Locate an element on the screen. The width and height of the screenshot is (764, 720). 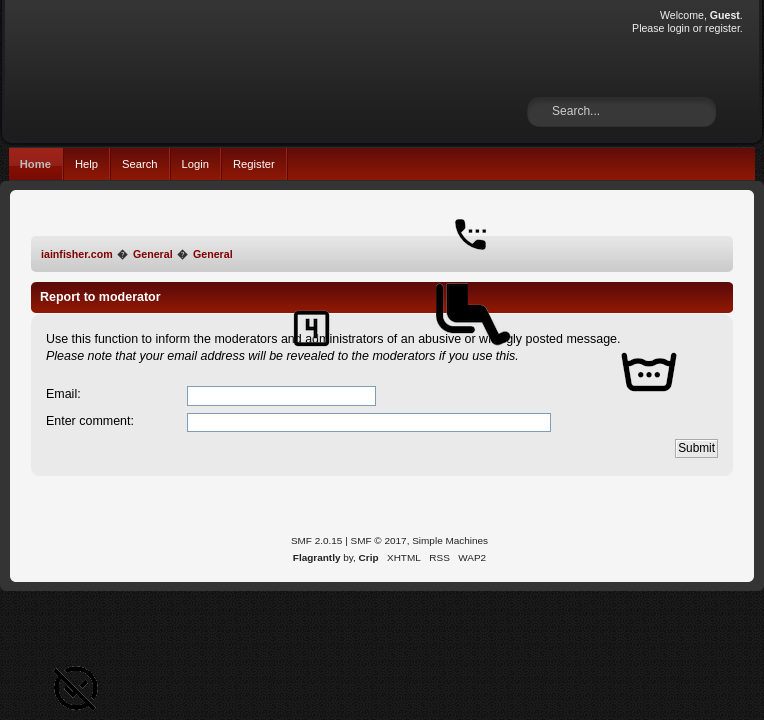
indicates content is unpublished or hidden from public view is located at coordinates (76, 688).